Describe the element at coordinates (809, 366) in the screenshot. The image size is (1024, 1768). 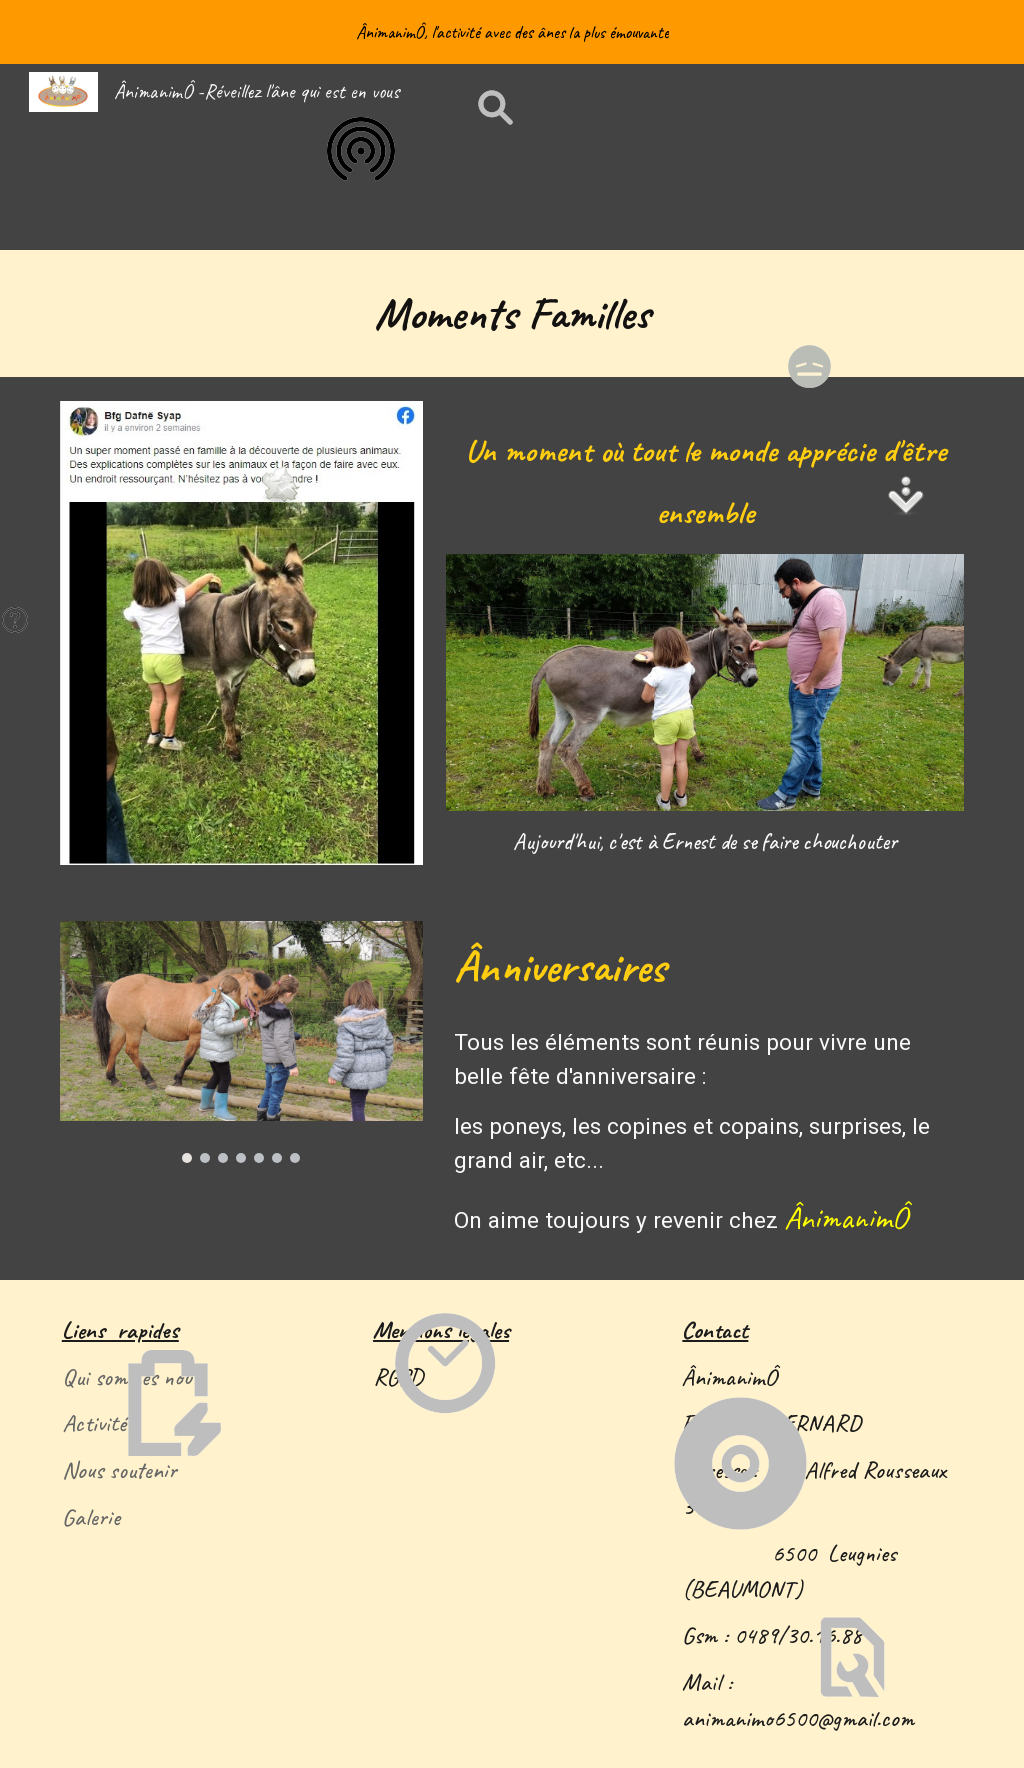
I see `indicates user is tired or exhausted` at that location.